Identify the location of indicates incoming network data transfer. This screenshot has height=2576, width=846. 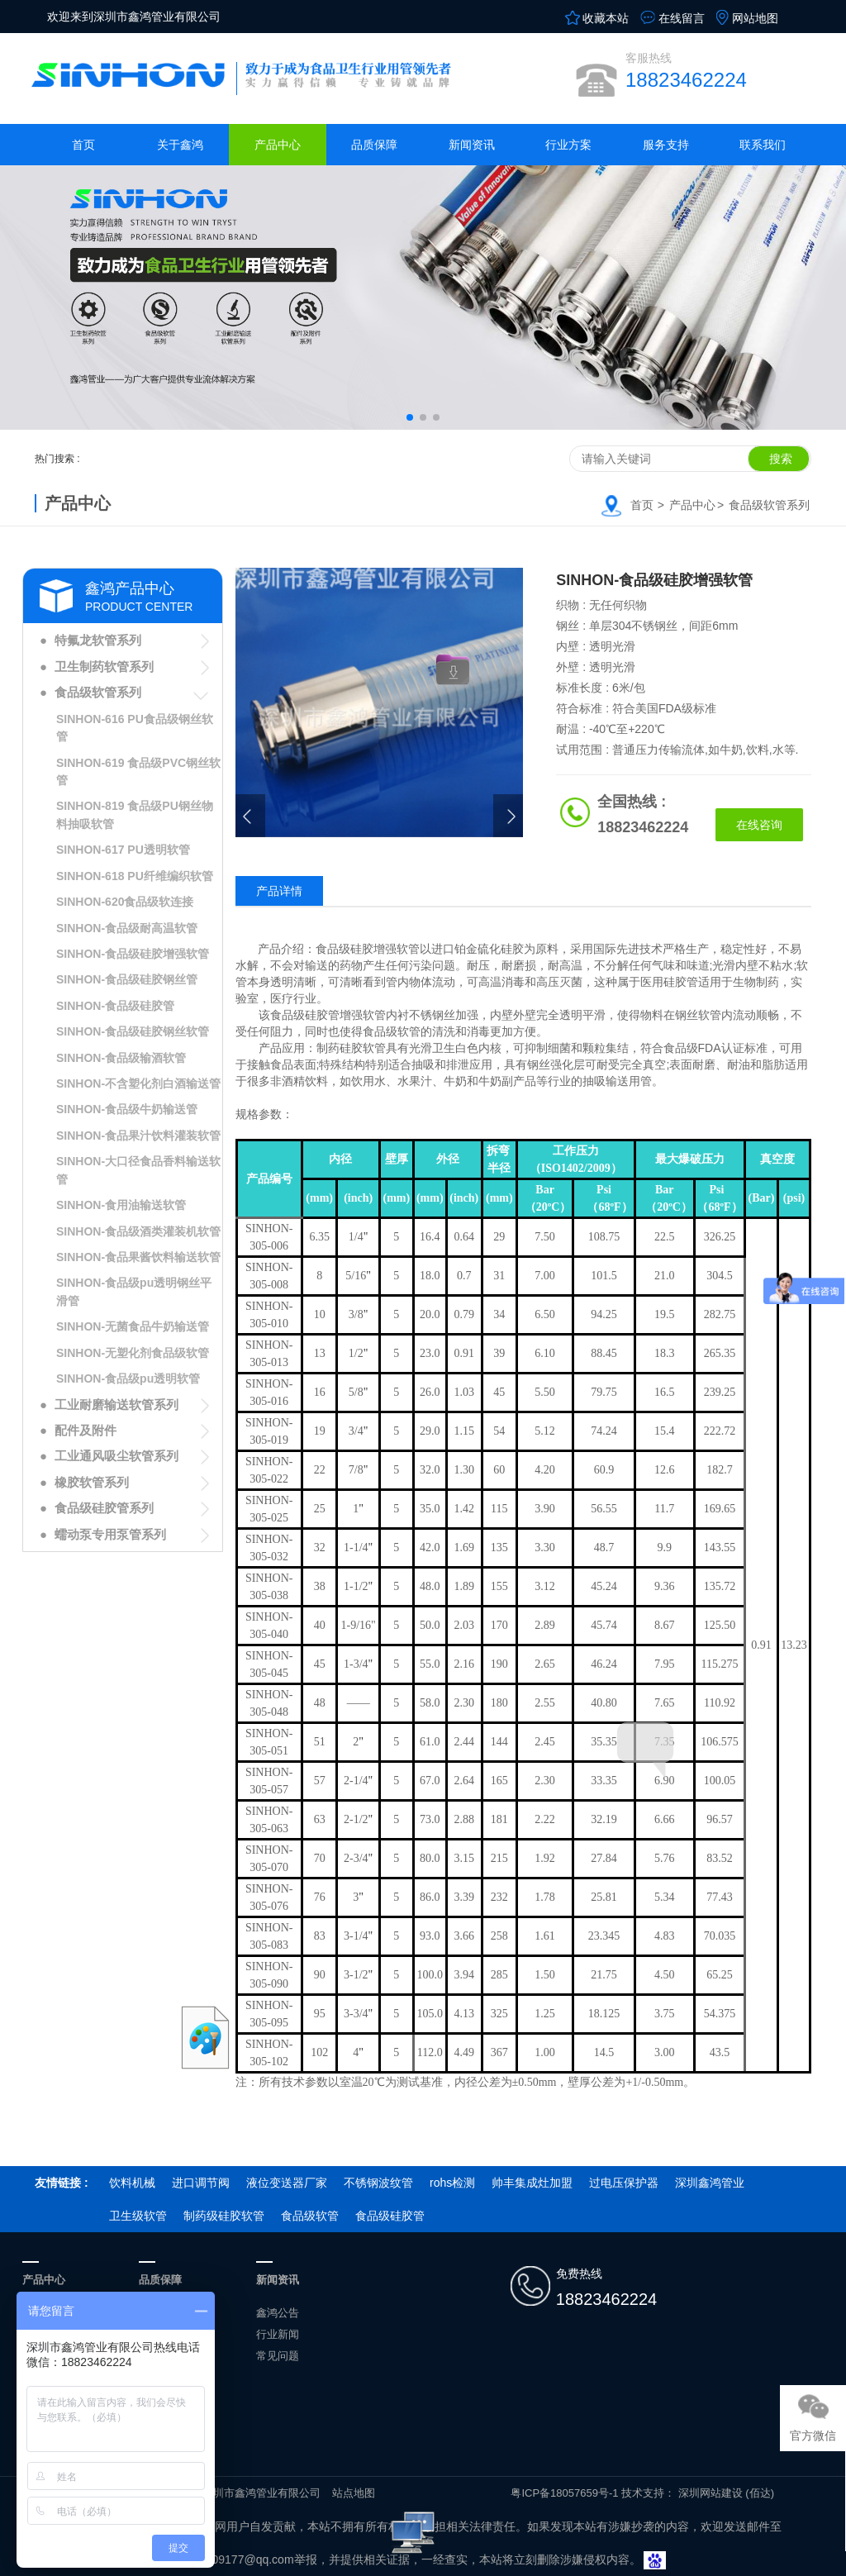
(412, 2532).